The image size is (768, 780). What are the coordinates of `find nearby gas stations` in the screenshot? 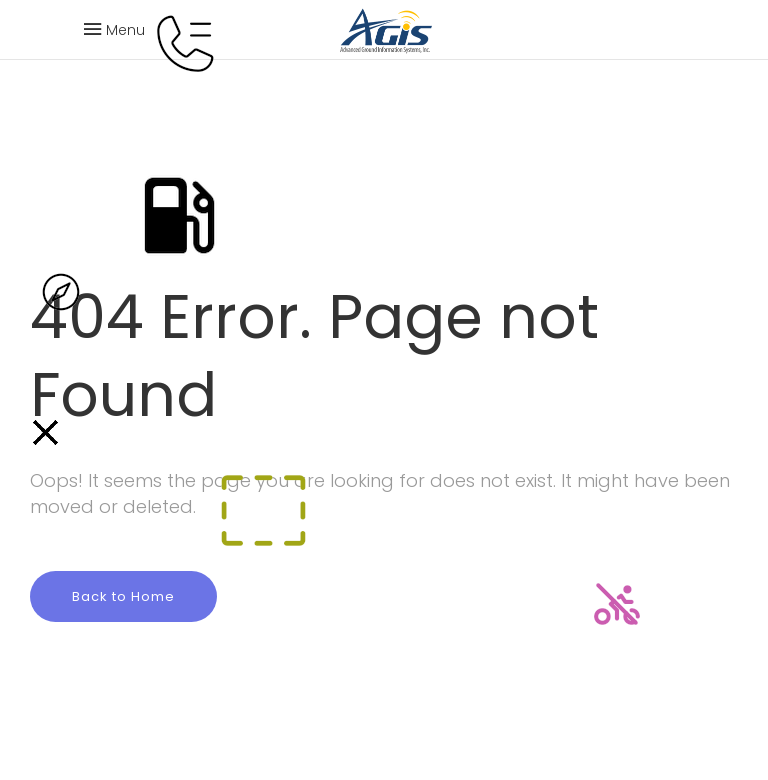 It's located at (178, 215).